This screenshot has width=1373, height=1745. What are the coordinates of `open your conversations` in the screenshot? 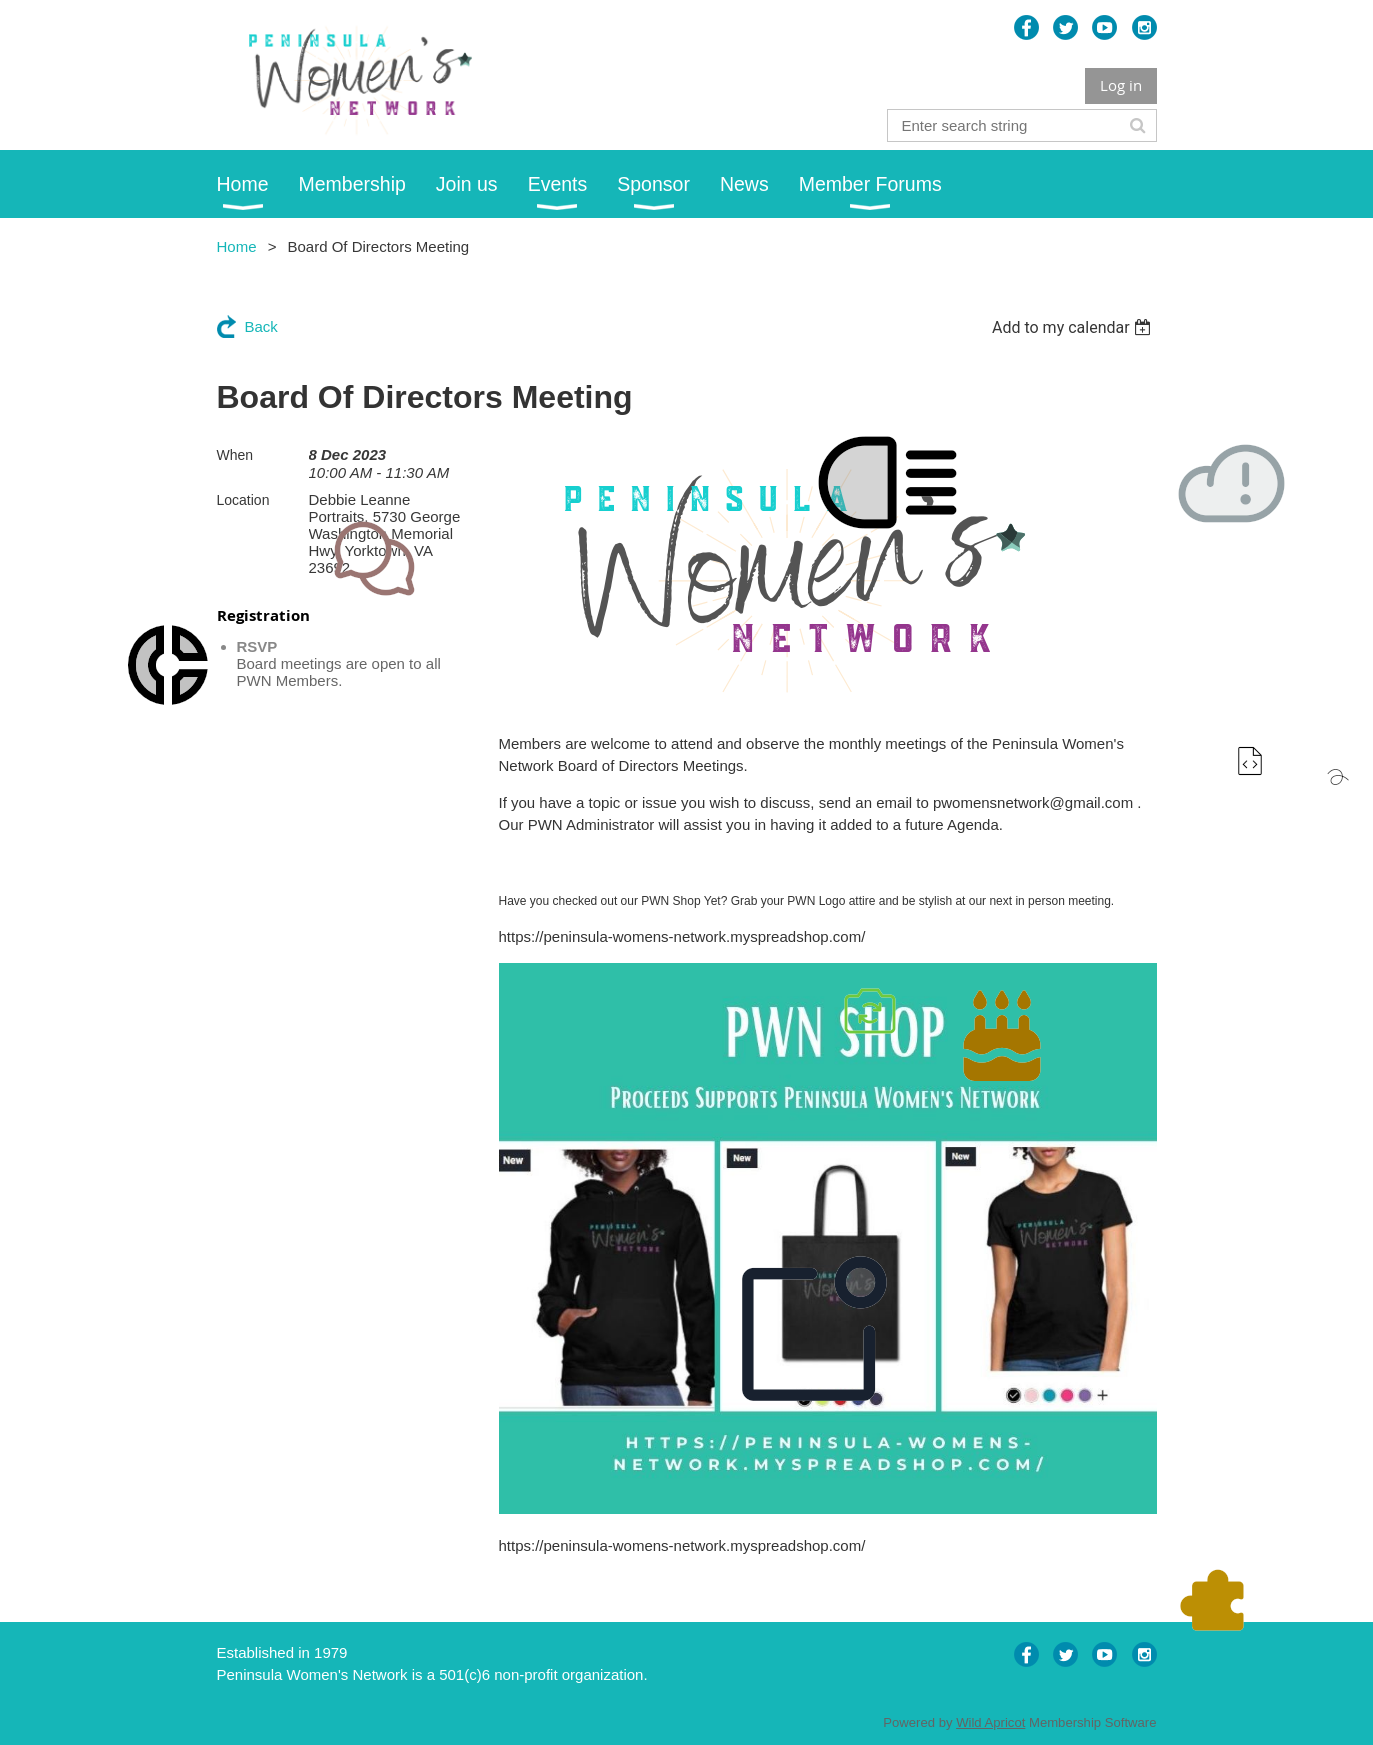 It's located at (374, 558).